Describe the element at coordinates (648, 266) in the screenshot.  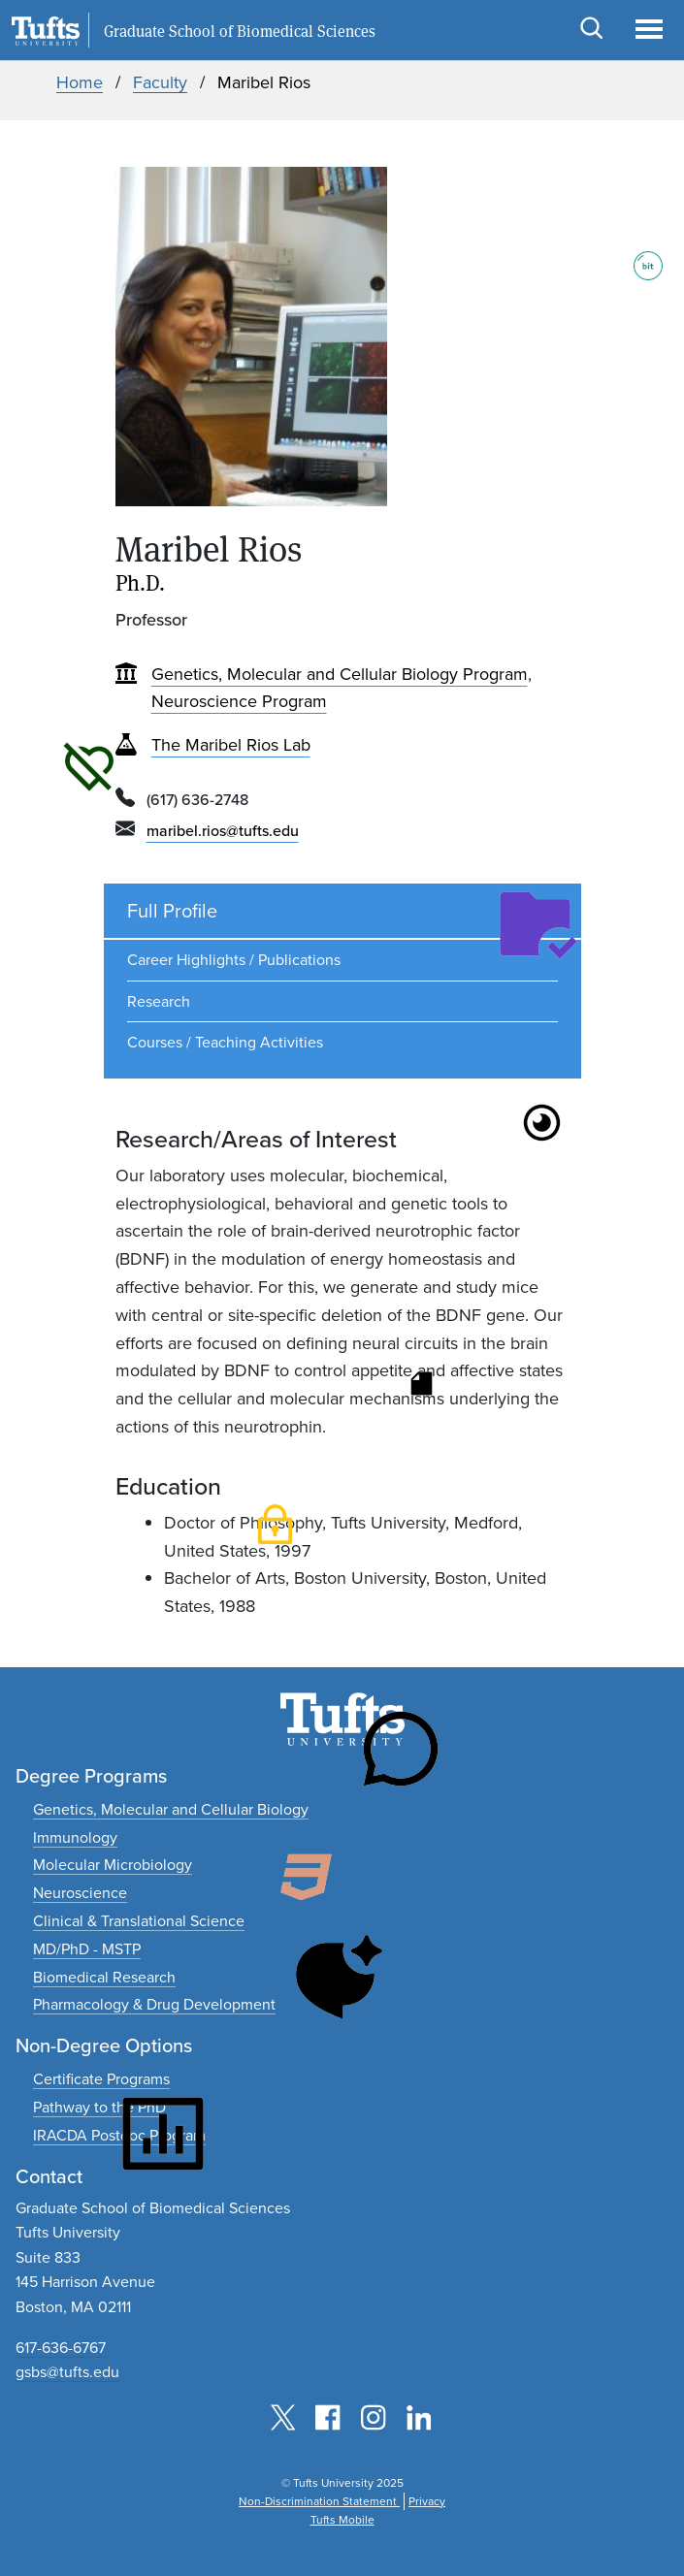
I see `bit component sharing platform logo` at that location.